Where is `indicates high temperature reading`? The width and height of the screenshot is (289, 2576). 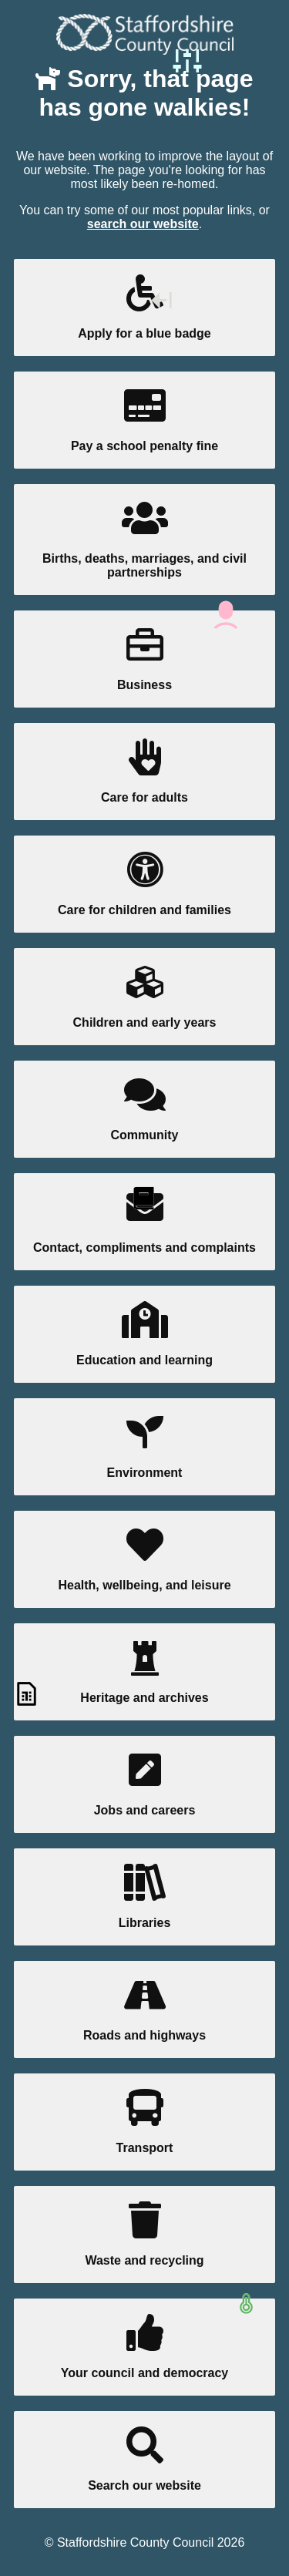
indicates high temperature reading is located at coordinates (246, 2303).